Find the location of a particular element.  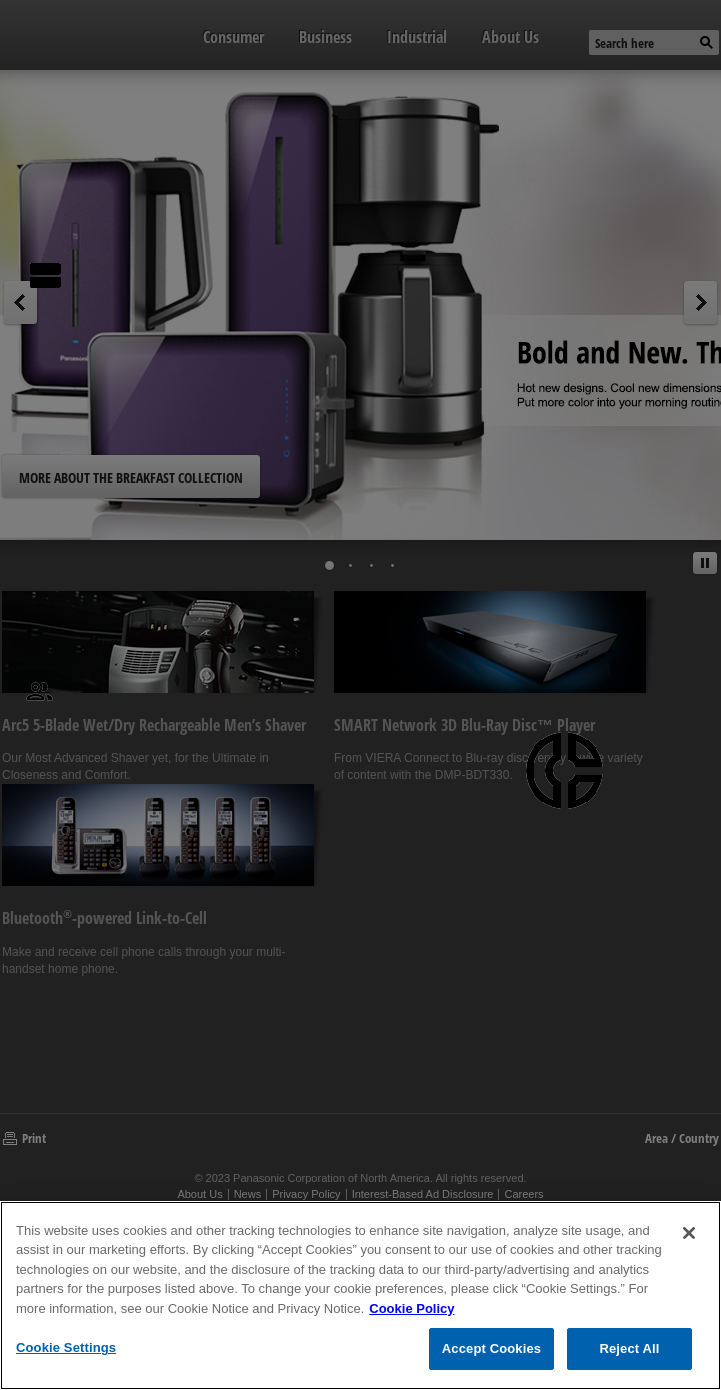

switch to stream or list view is located at coordinates (44, 276).